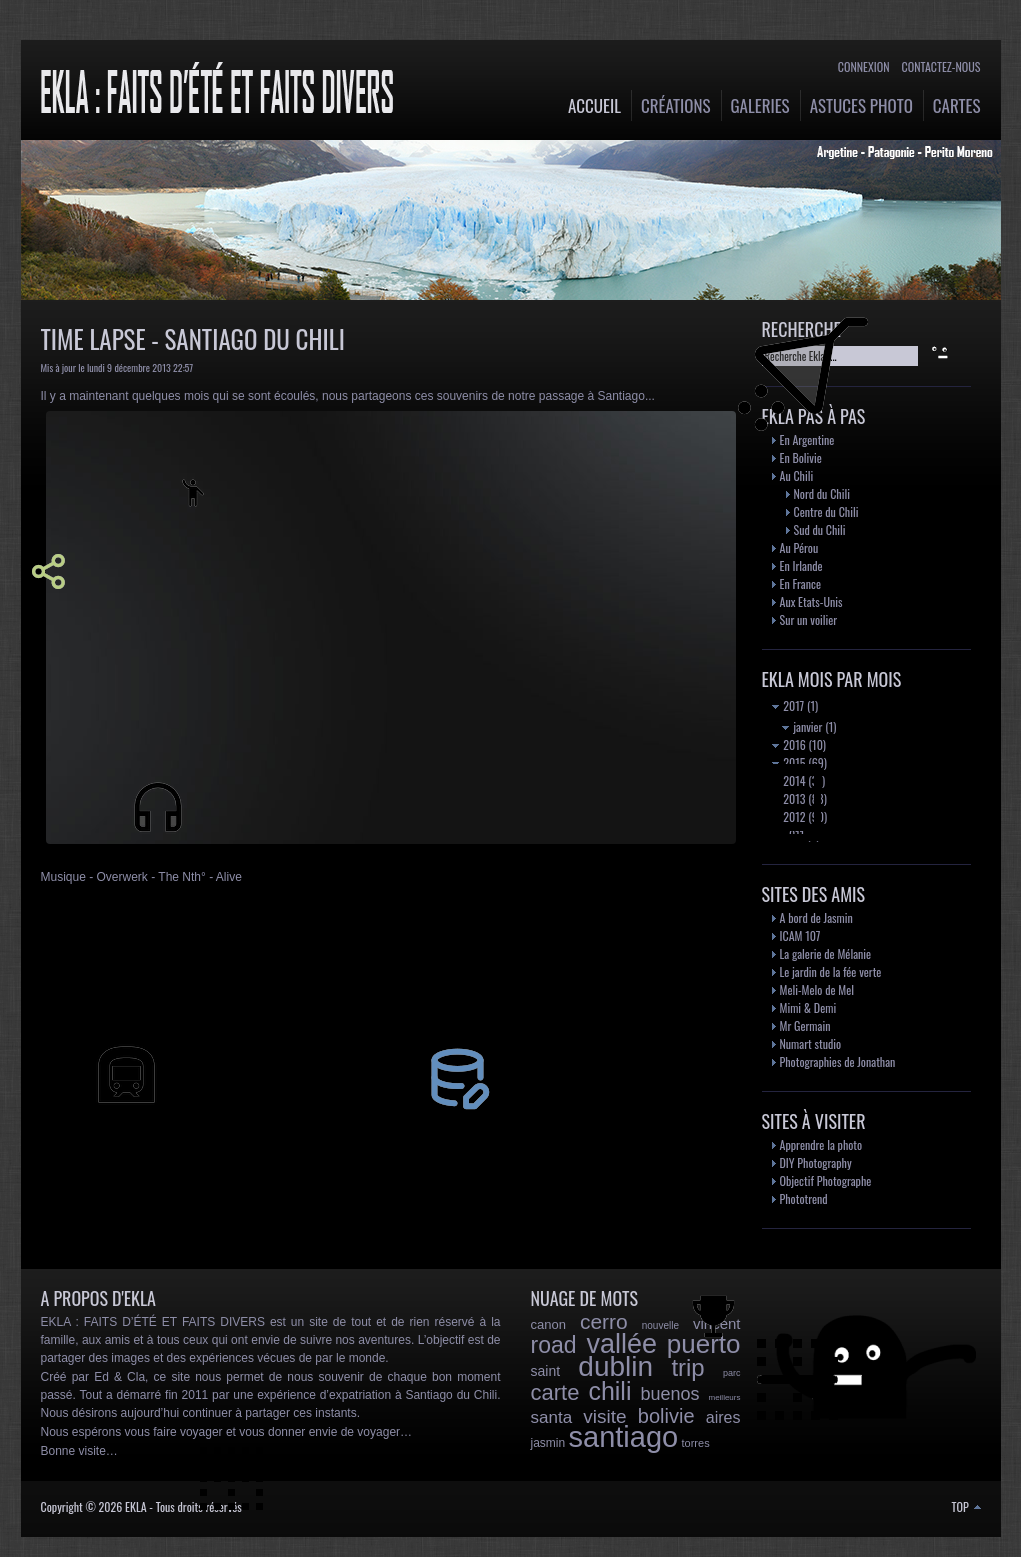 The height and width of the screenshot is (1557, 1021). Describe the element at coordinates (457, 1077) in the screenshot. I see `edit database settings or content` at that location.